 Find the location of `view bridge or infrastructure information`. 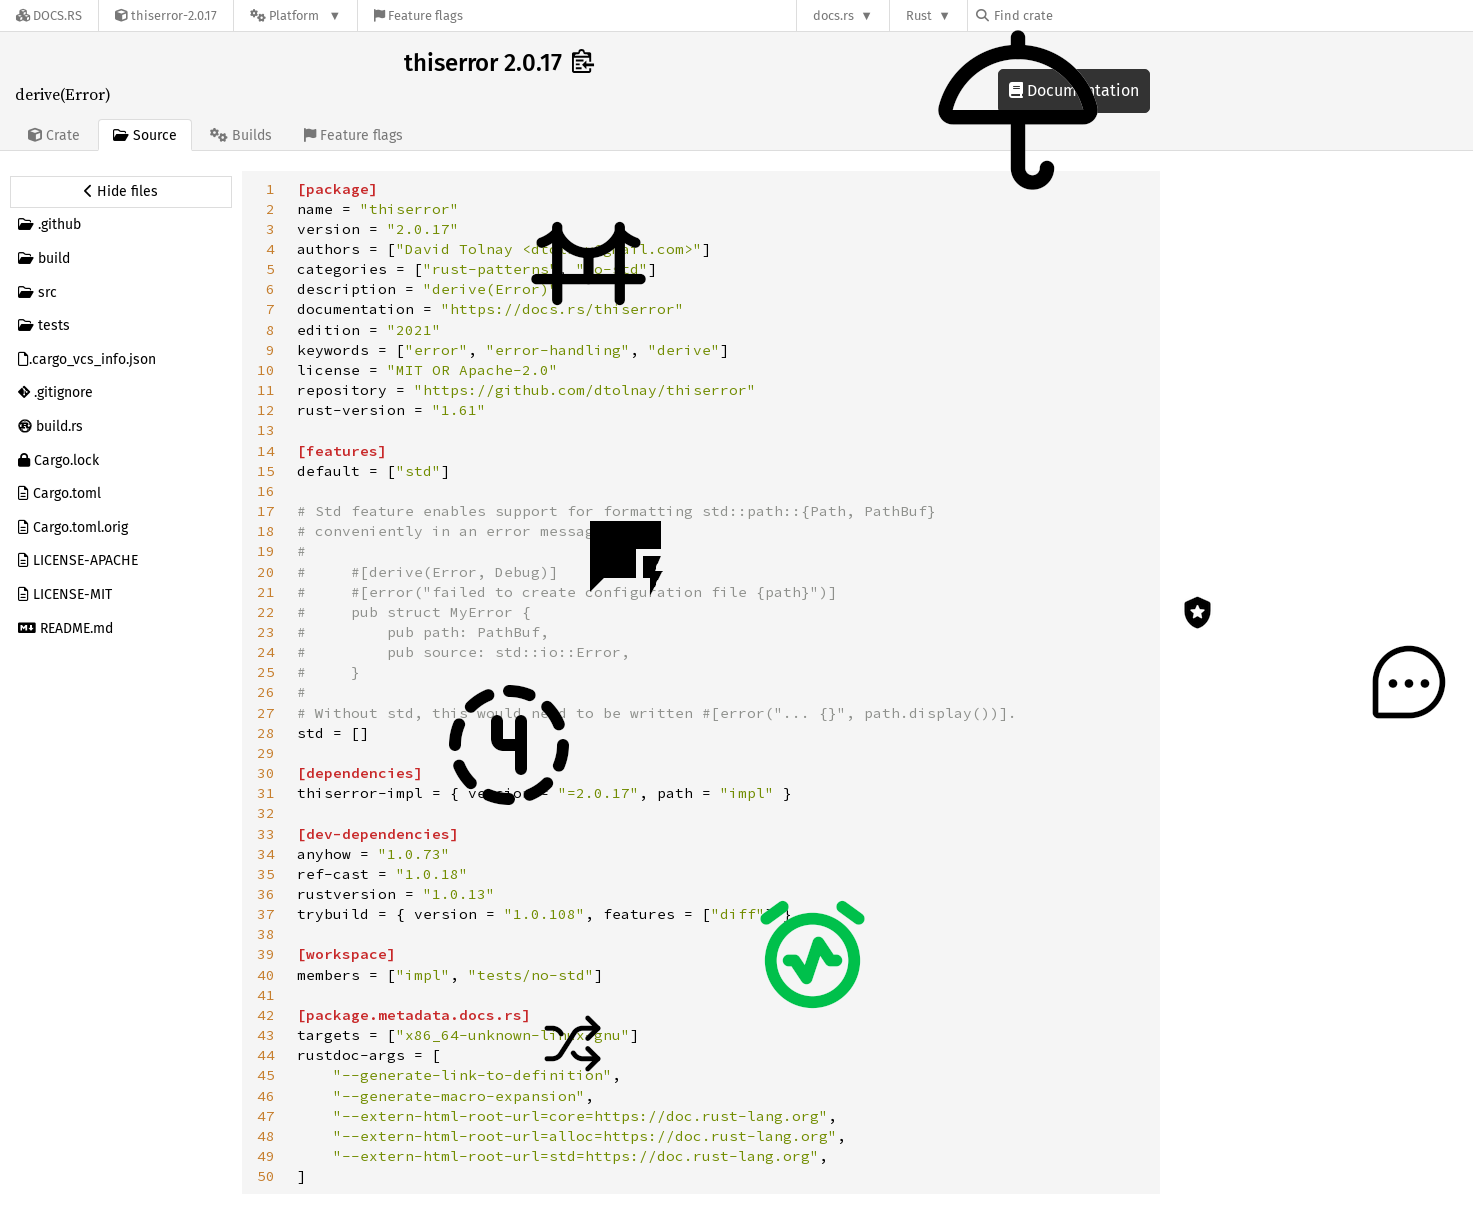

view bridge or infrastructure information is located at coordinates (588, 263).